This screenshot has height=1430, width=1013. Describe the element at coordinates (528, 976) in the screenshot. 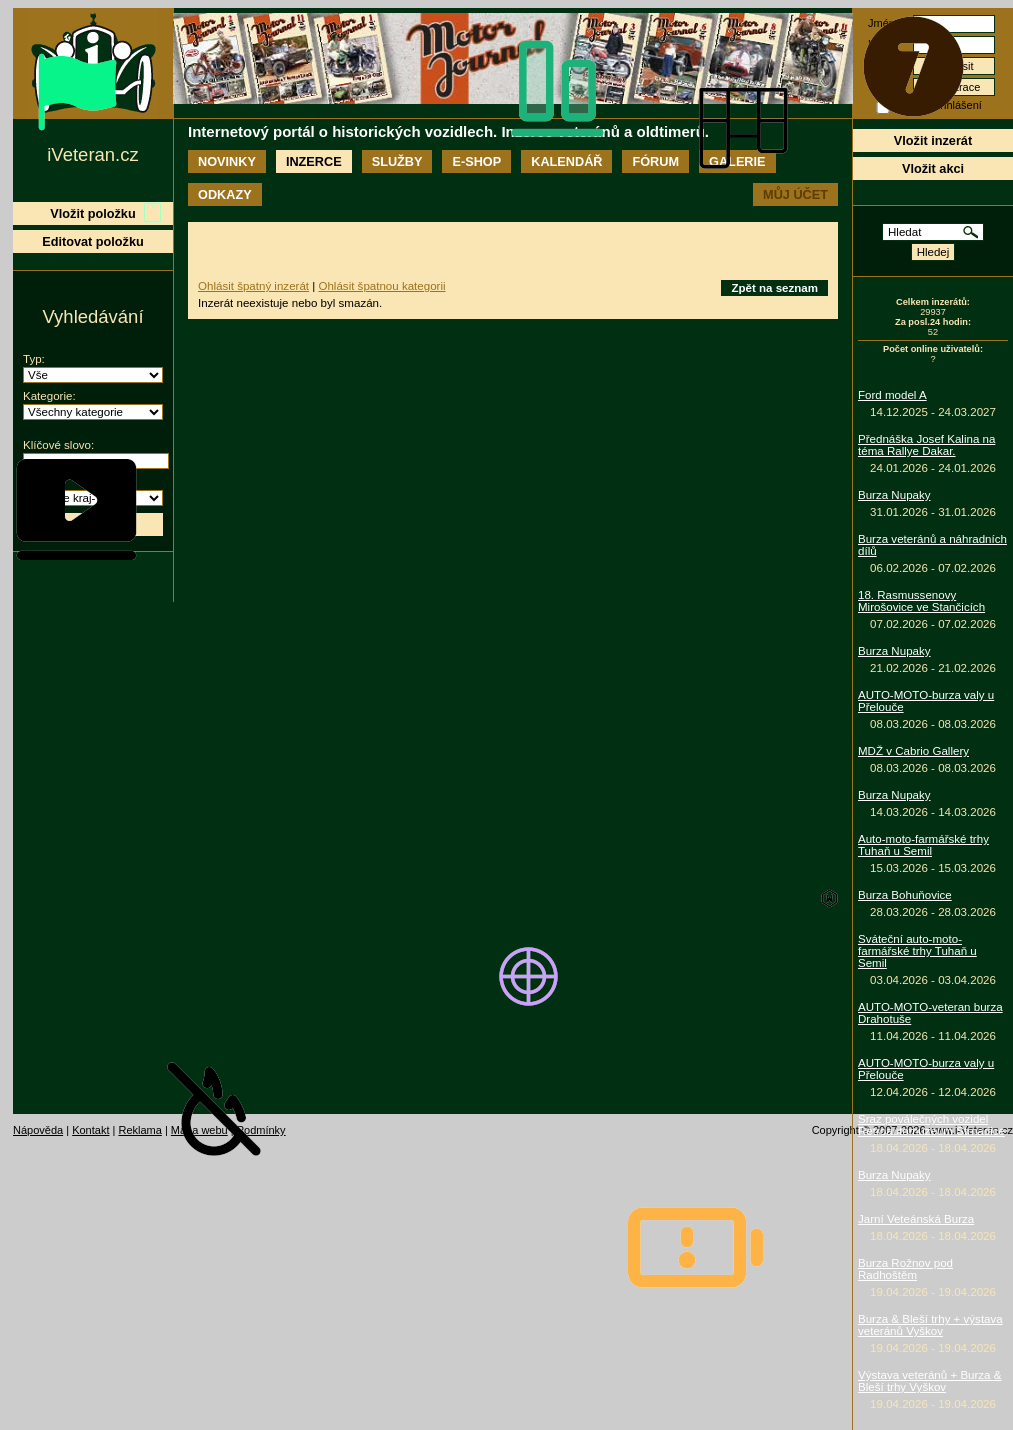

I see `view polar chart data` at that location.